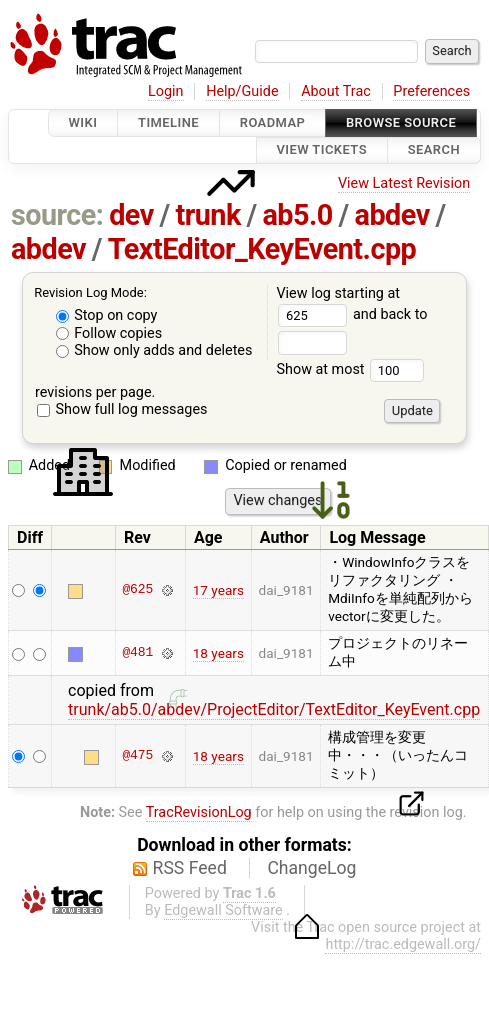 The width and height of the screenshot is (489, 1032). I want to click on view apartment or residential listings, so click(83, 472).